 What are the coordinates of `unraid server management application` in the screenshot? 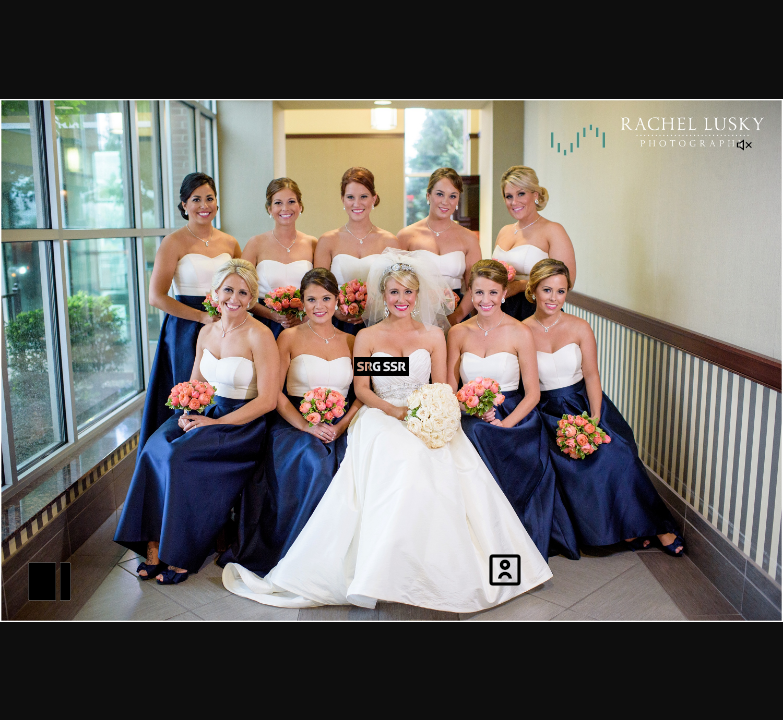 It's located at (578, 140).